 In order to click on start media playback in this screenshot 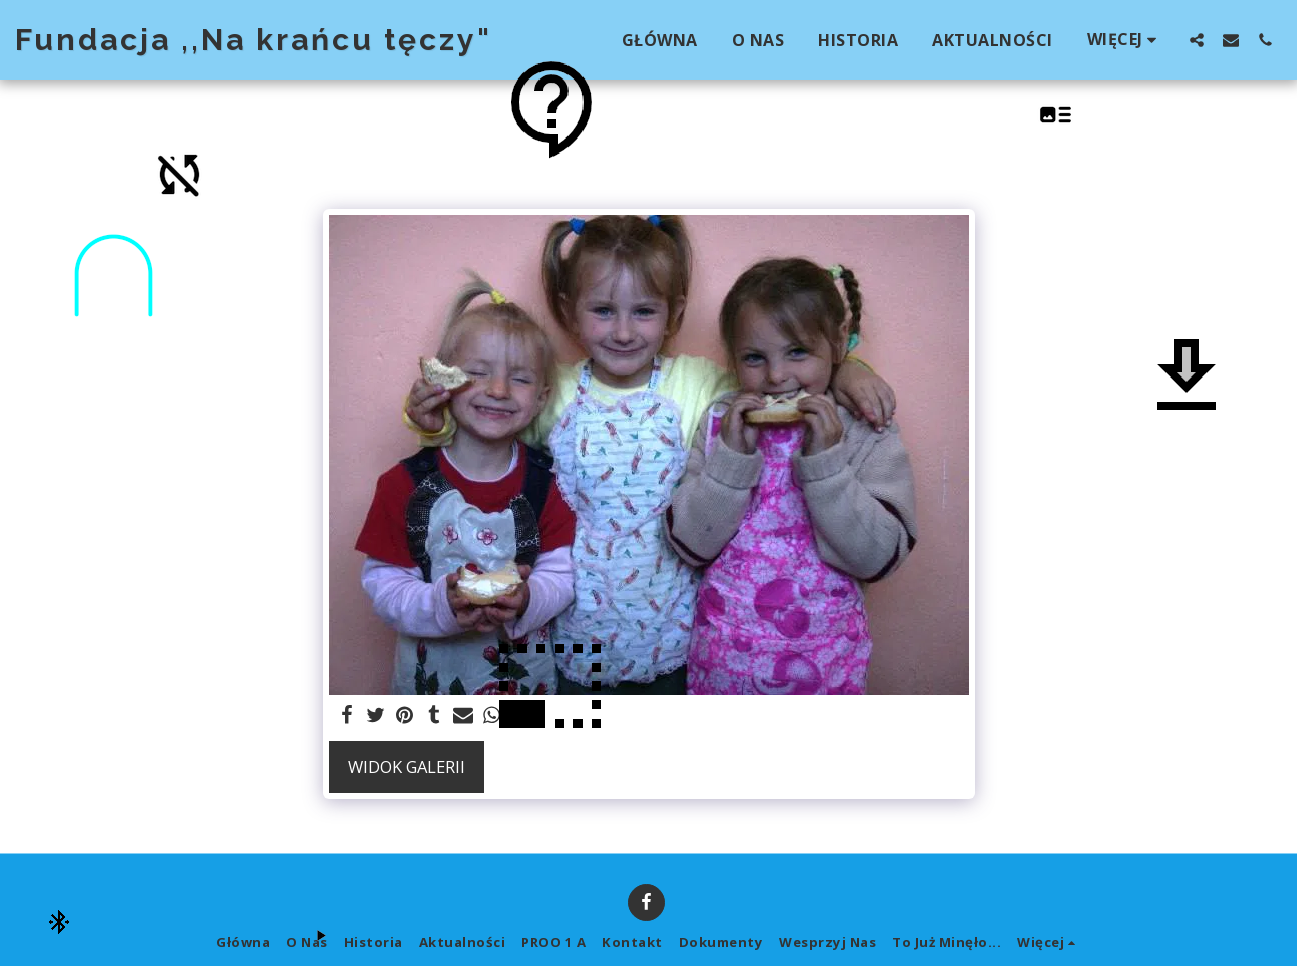, I will do `click(320, 935)`.